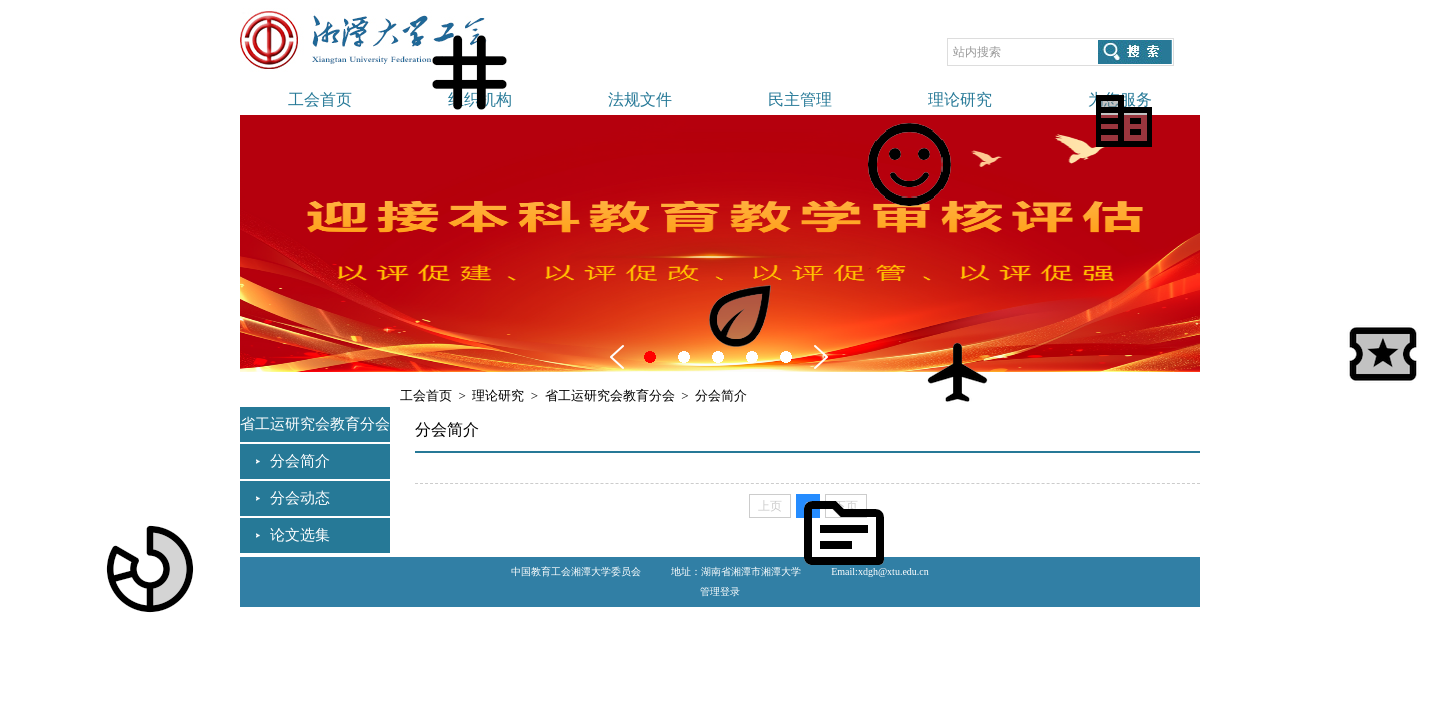 The image size is (1440, 720). Describe the element at coordinates (1383, 354) in the screenshot. I see `view local events or activities` at that location.